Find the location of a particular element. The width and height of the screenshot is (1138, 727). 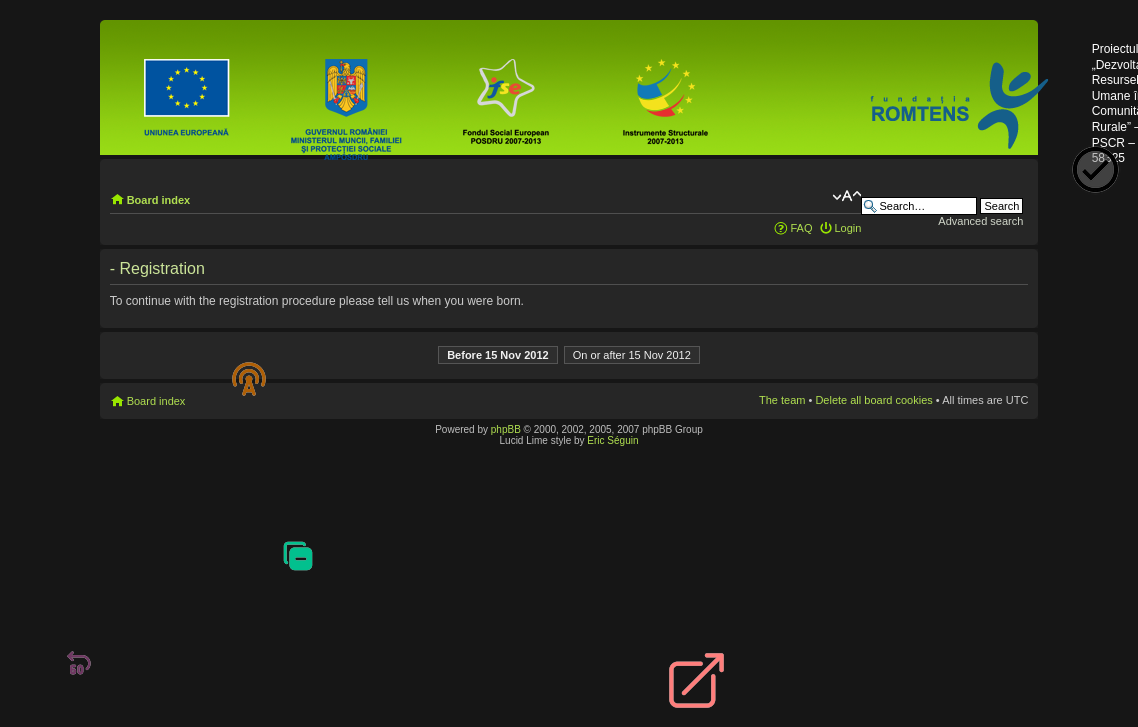

remove an item from clipboard is located at coordinates (298, 556).